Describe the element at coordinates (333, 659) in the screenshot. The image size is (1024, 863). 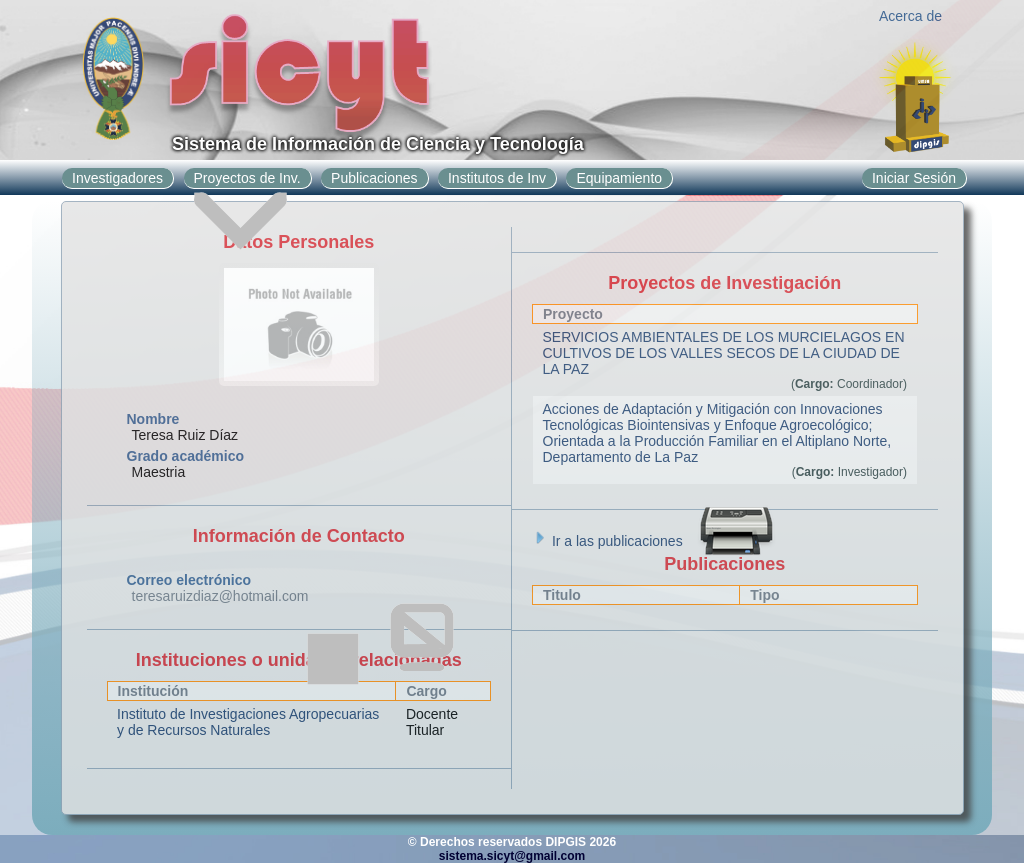
I see `stop media playback` at that location.